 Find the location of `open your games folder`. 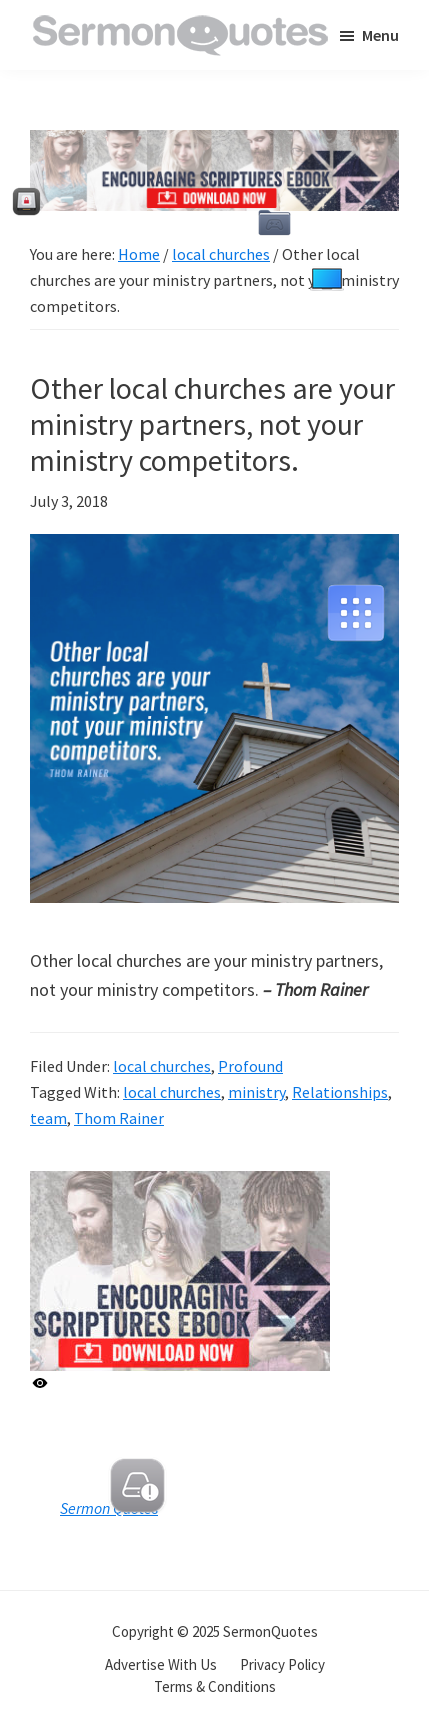

open your games folder is located at coordinates (274, 222).